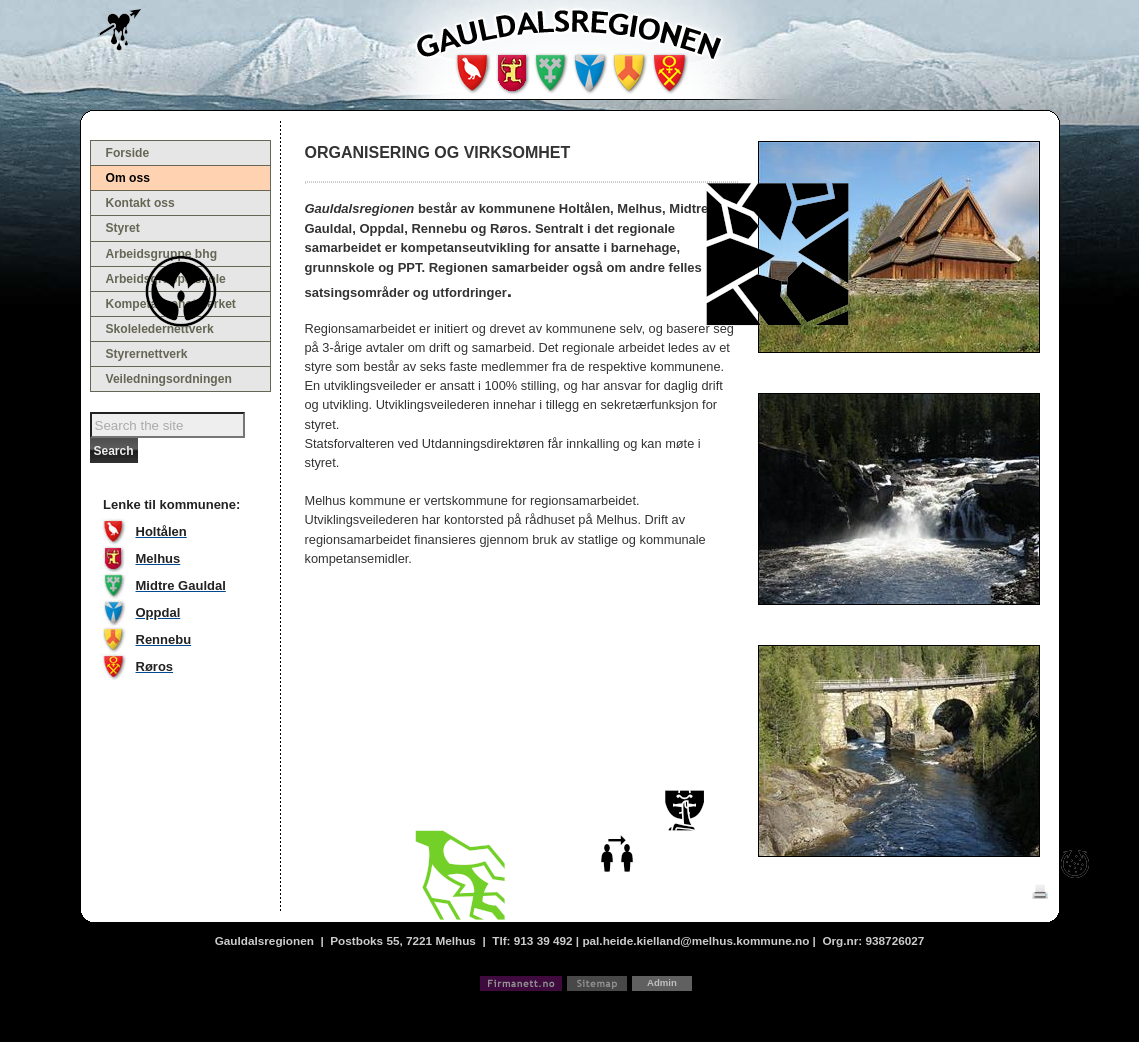 This screenshot has width=1139, height=1042. What do you see at coordinates (777, 254) in the screenshot?
I see `indicates broken or damaged item status` at bounding box center [777, 254].